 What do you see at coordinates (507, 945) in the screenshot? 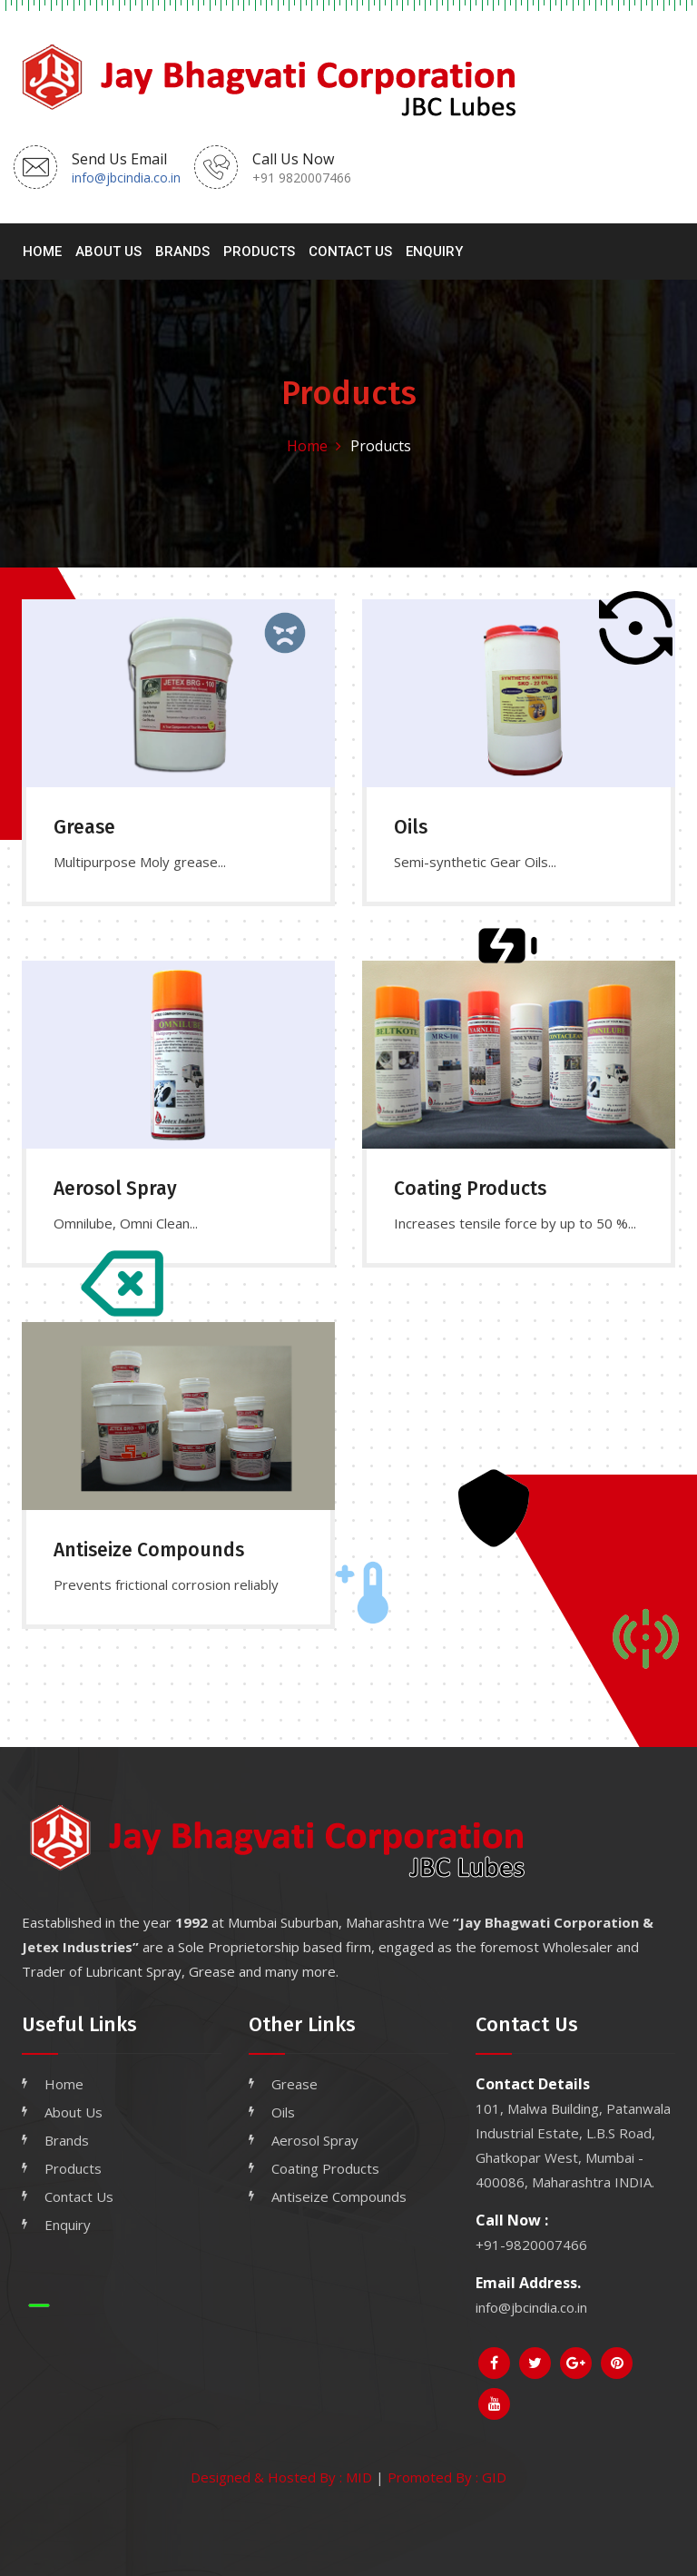
I see `indicates device is currently charging` at bounding box center [507, 945].